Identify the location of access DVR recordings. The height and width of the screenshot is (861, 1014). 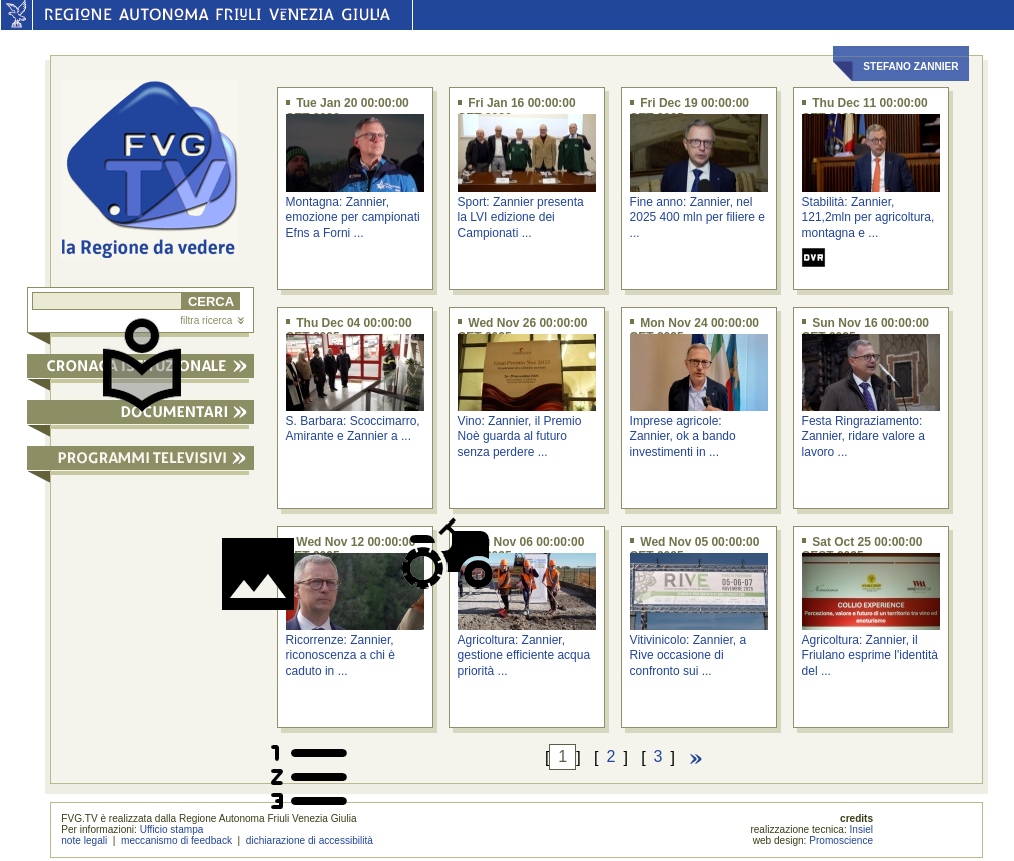
(813, 257).